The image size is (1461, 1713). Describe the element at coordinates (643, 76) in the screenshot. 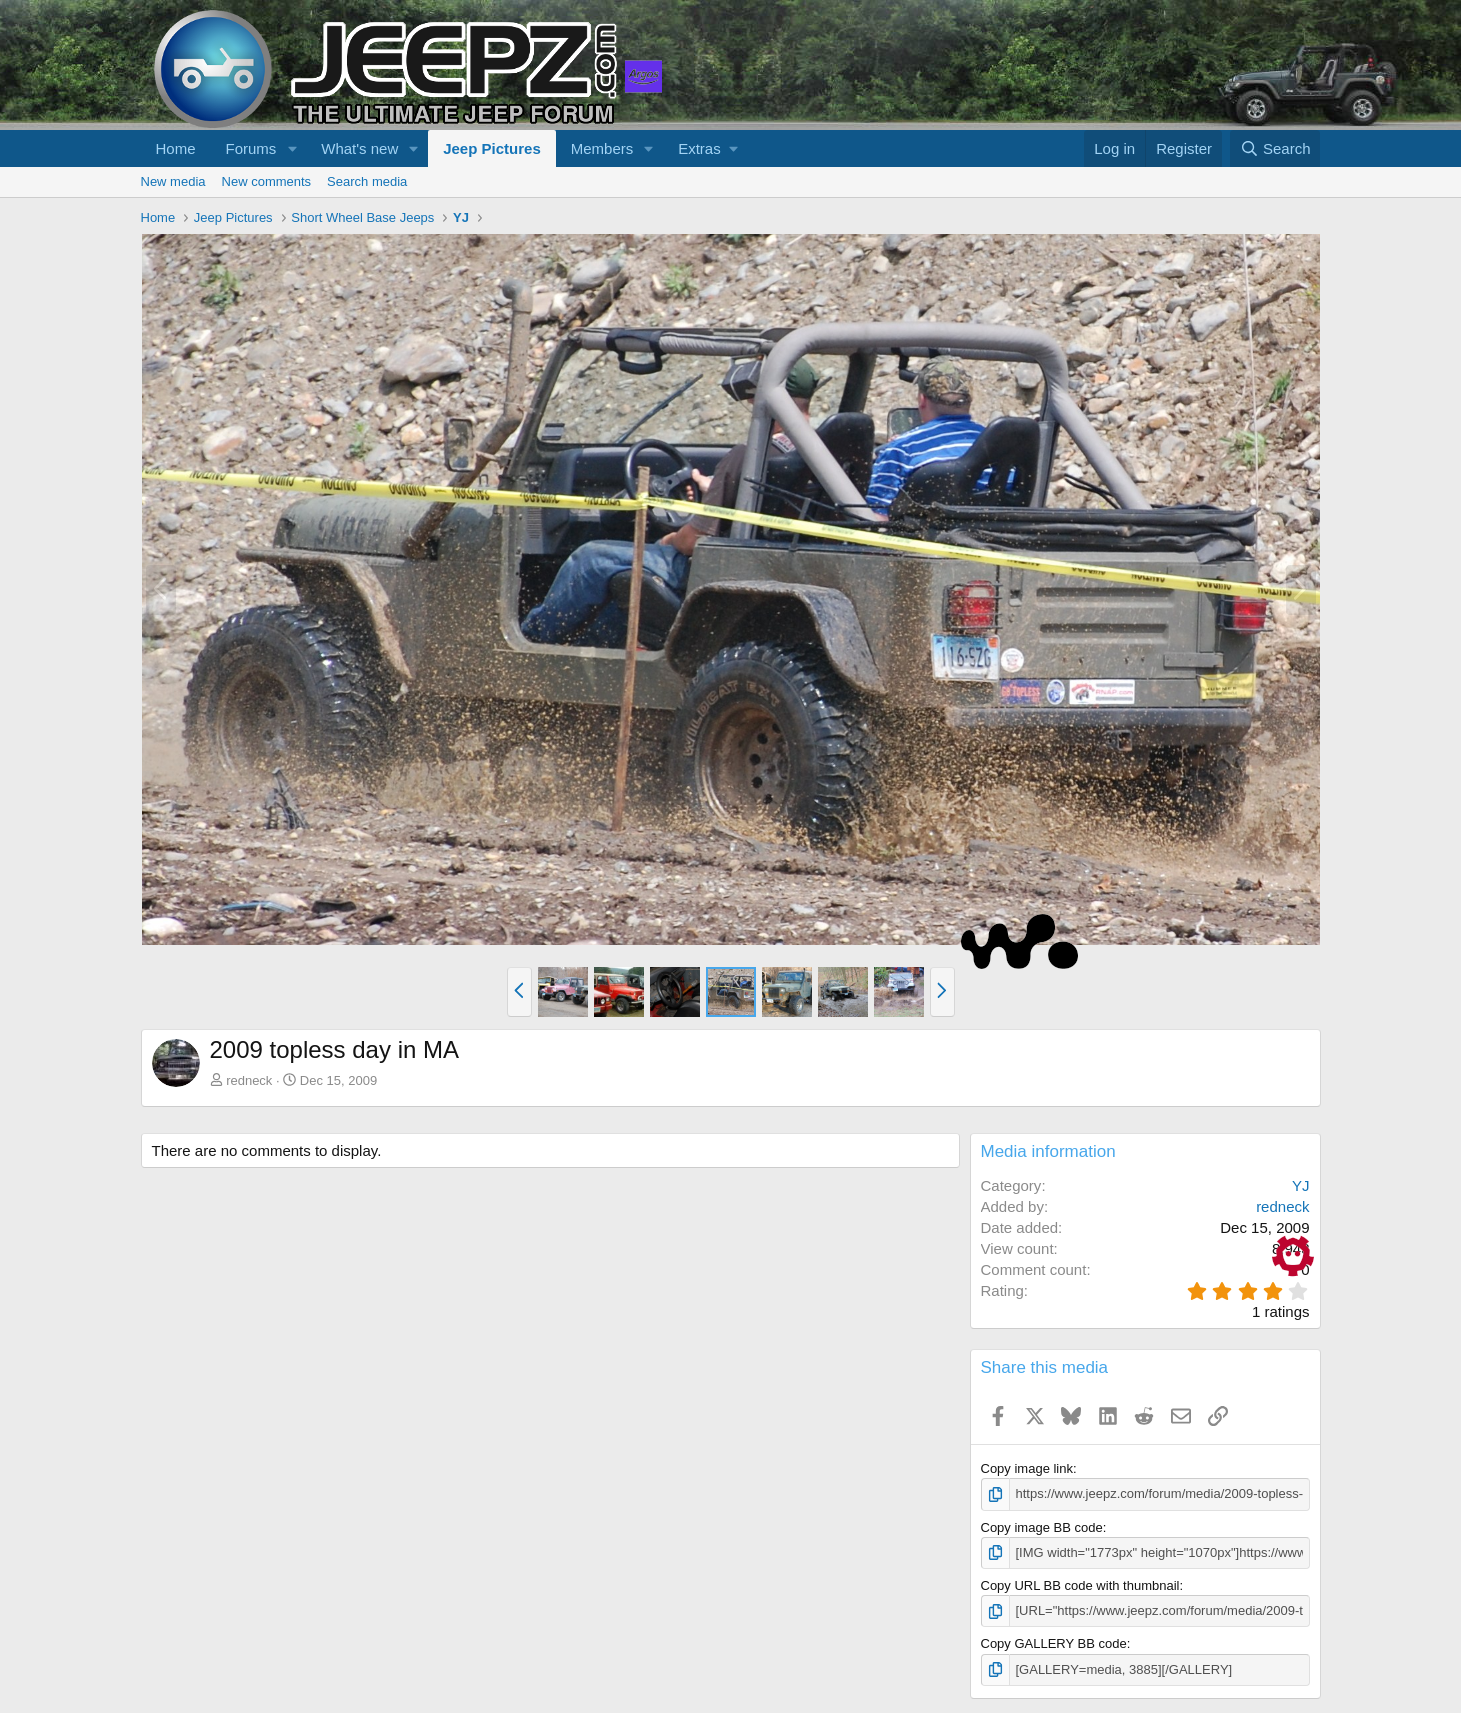

I see `Argos retailer logo` at that location.